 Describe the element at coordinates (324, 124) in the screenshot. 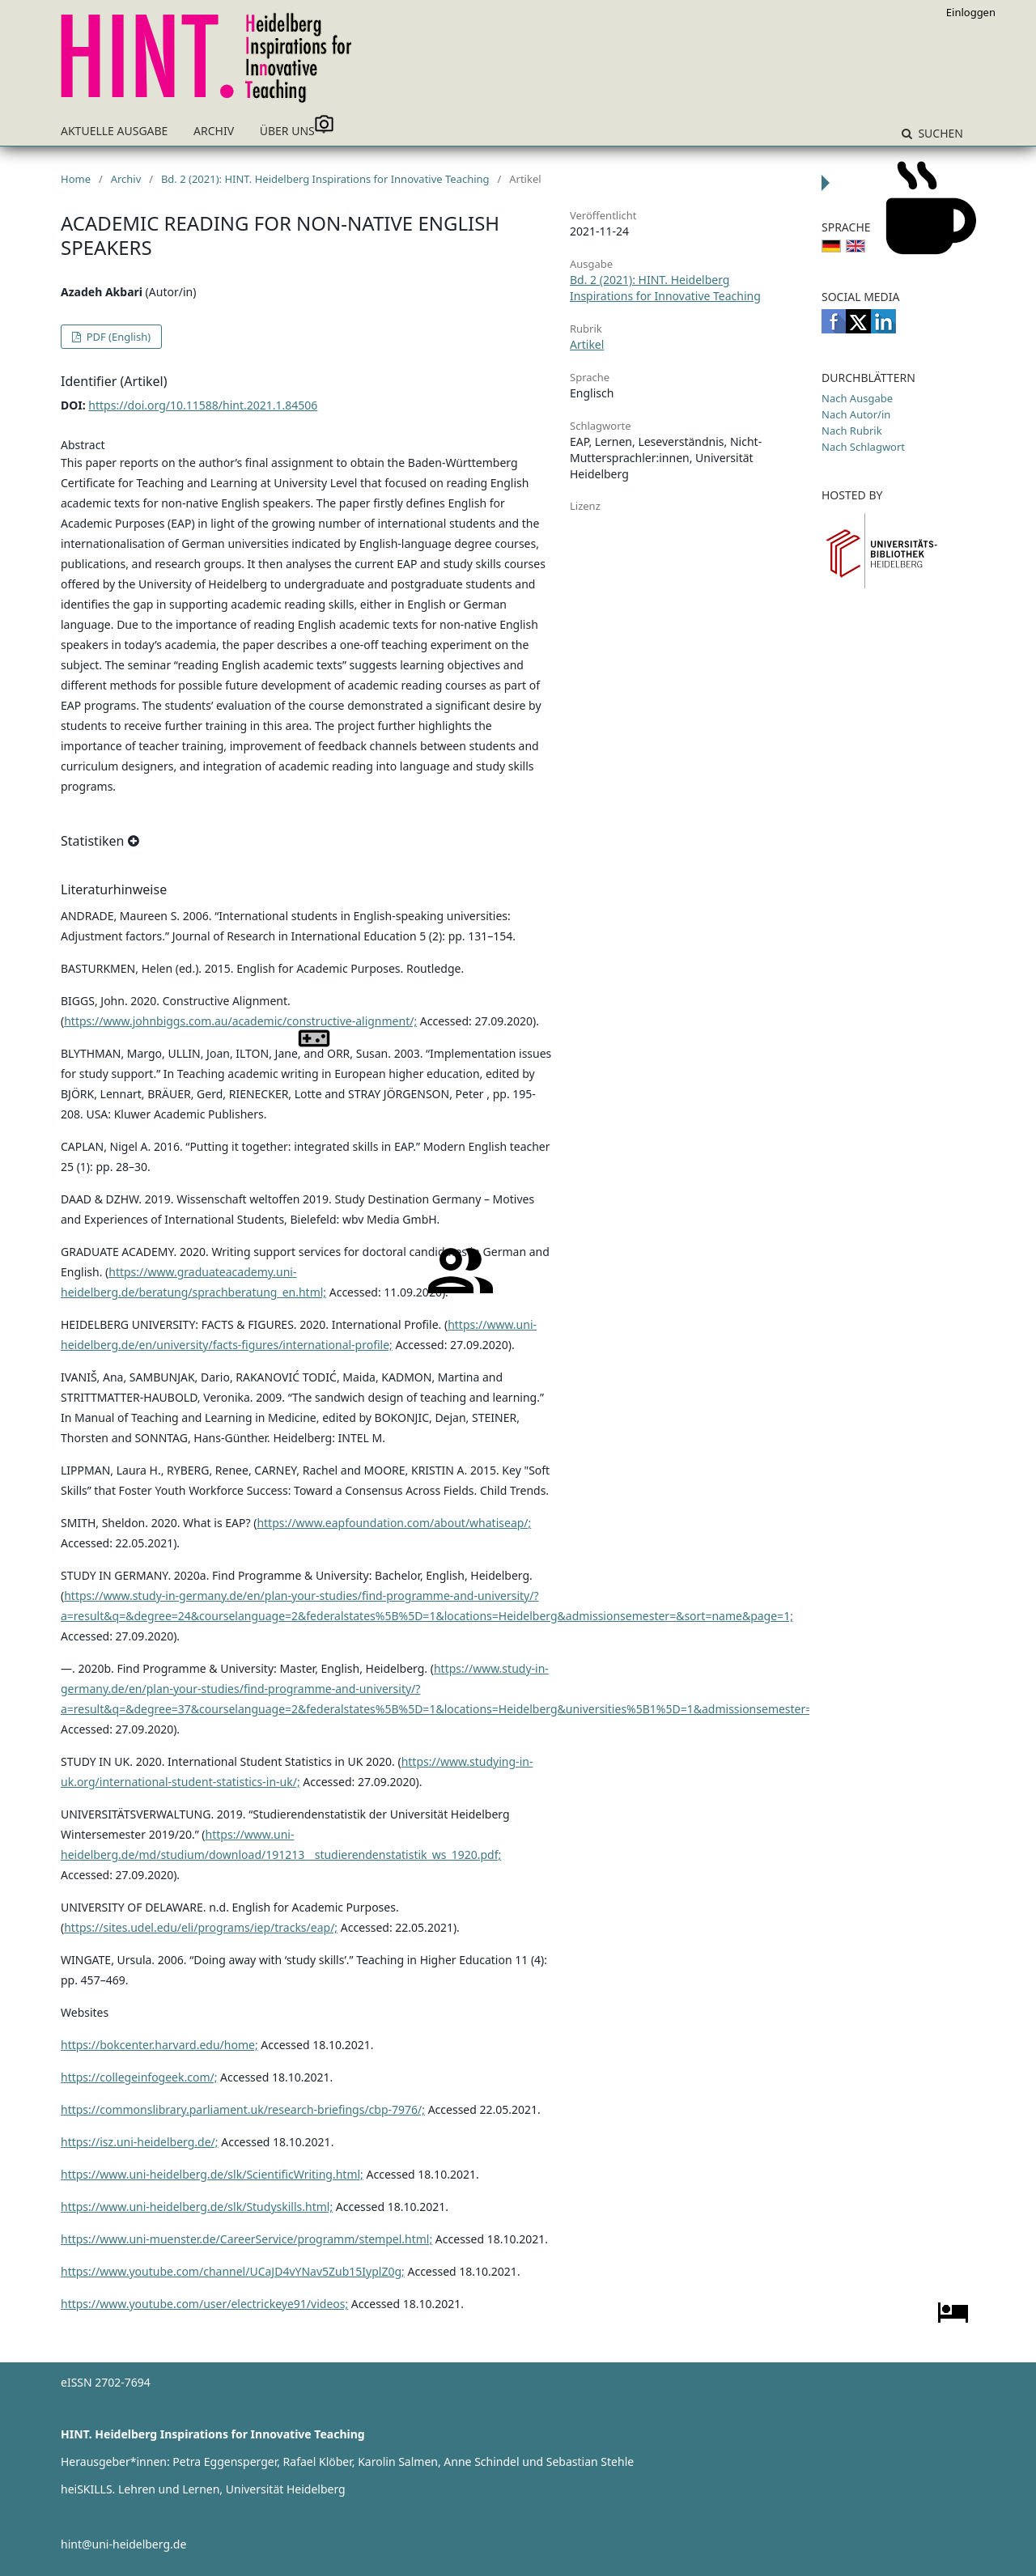

I see `take a photo` at that location.